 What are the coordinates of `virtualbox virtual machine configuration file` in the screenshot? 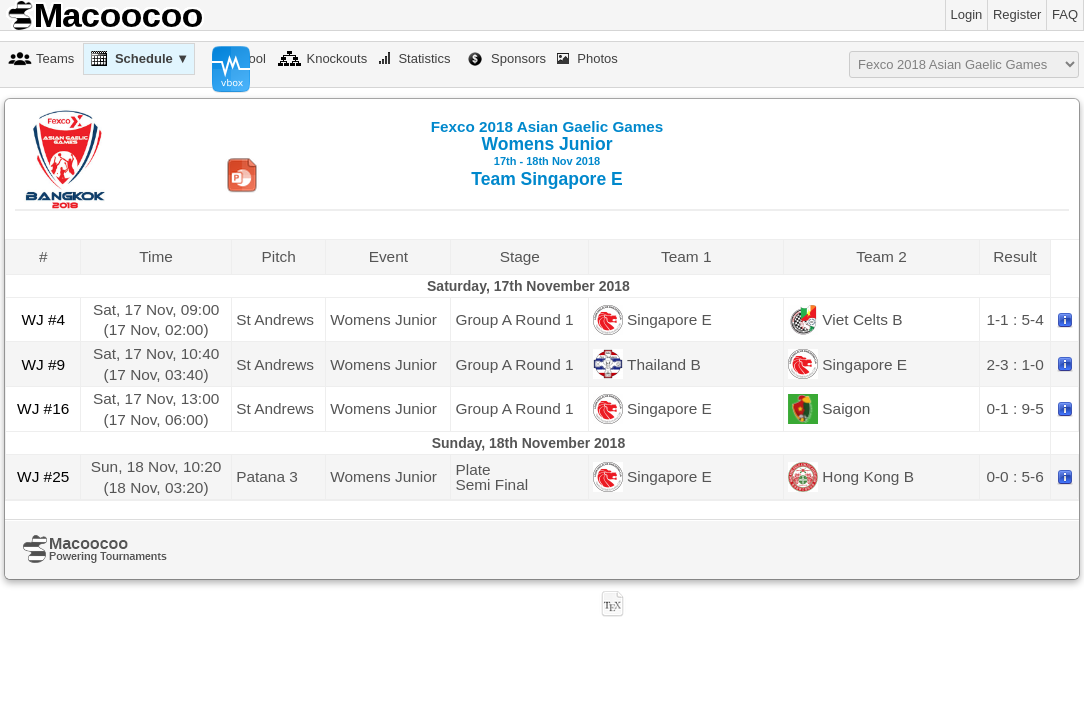 It's located at (231, 69).